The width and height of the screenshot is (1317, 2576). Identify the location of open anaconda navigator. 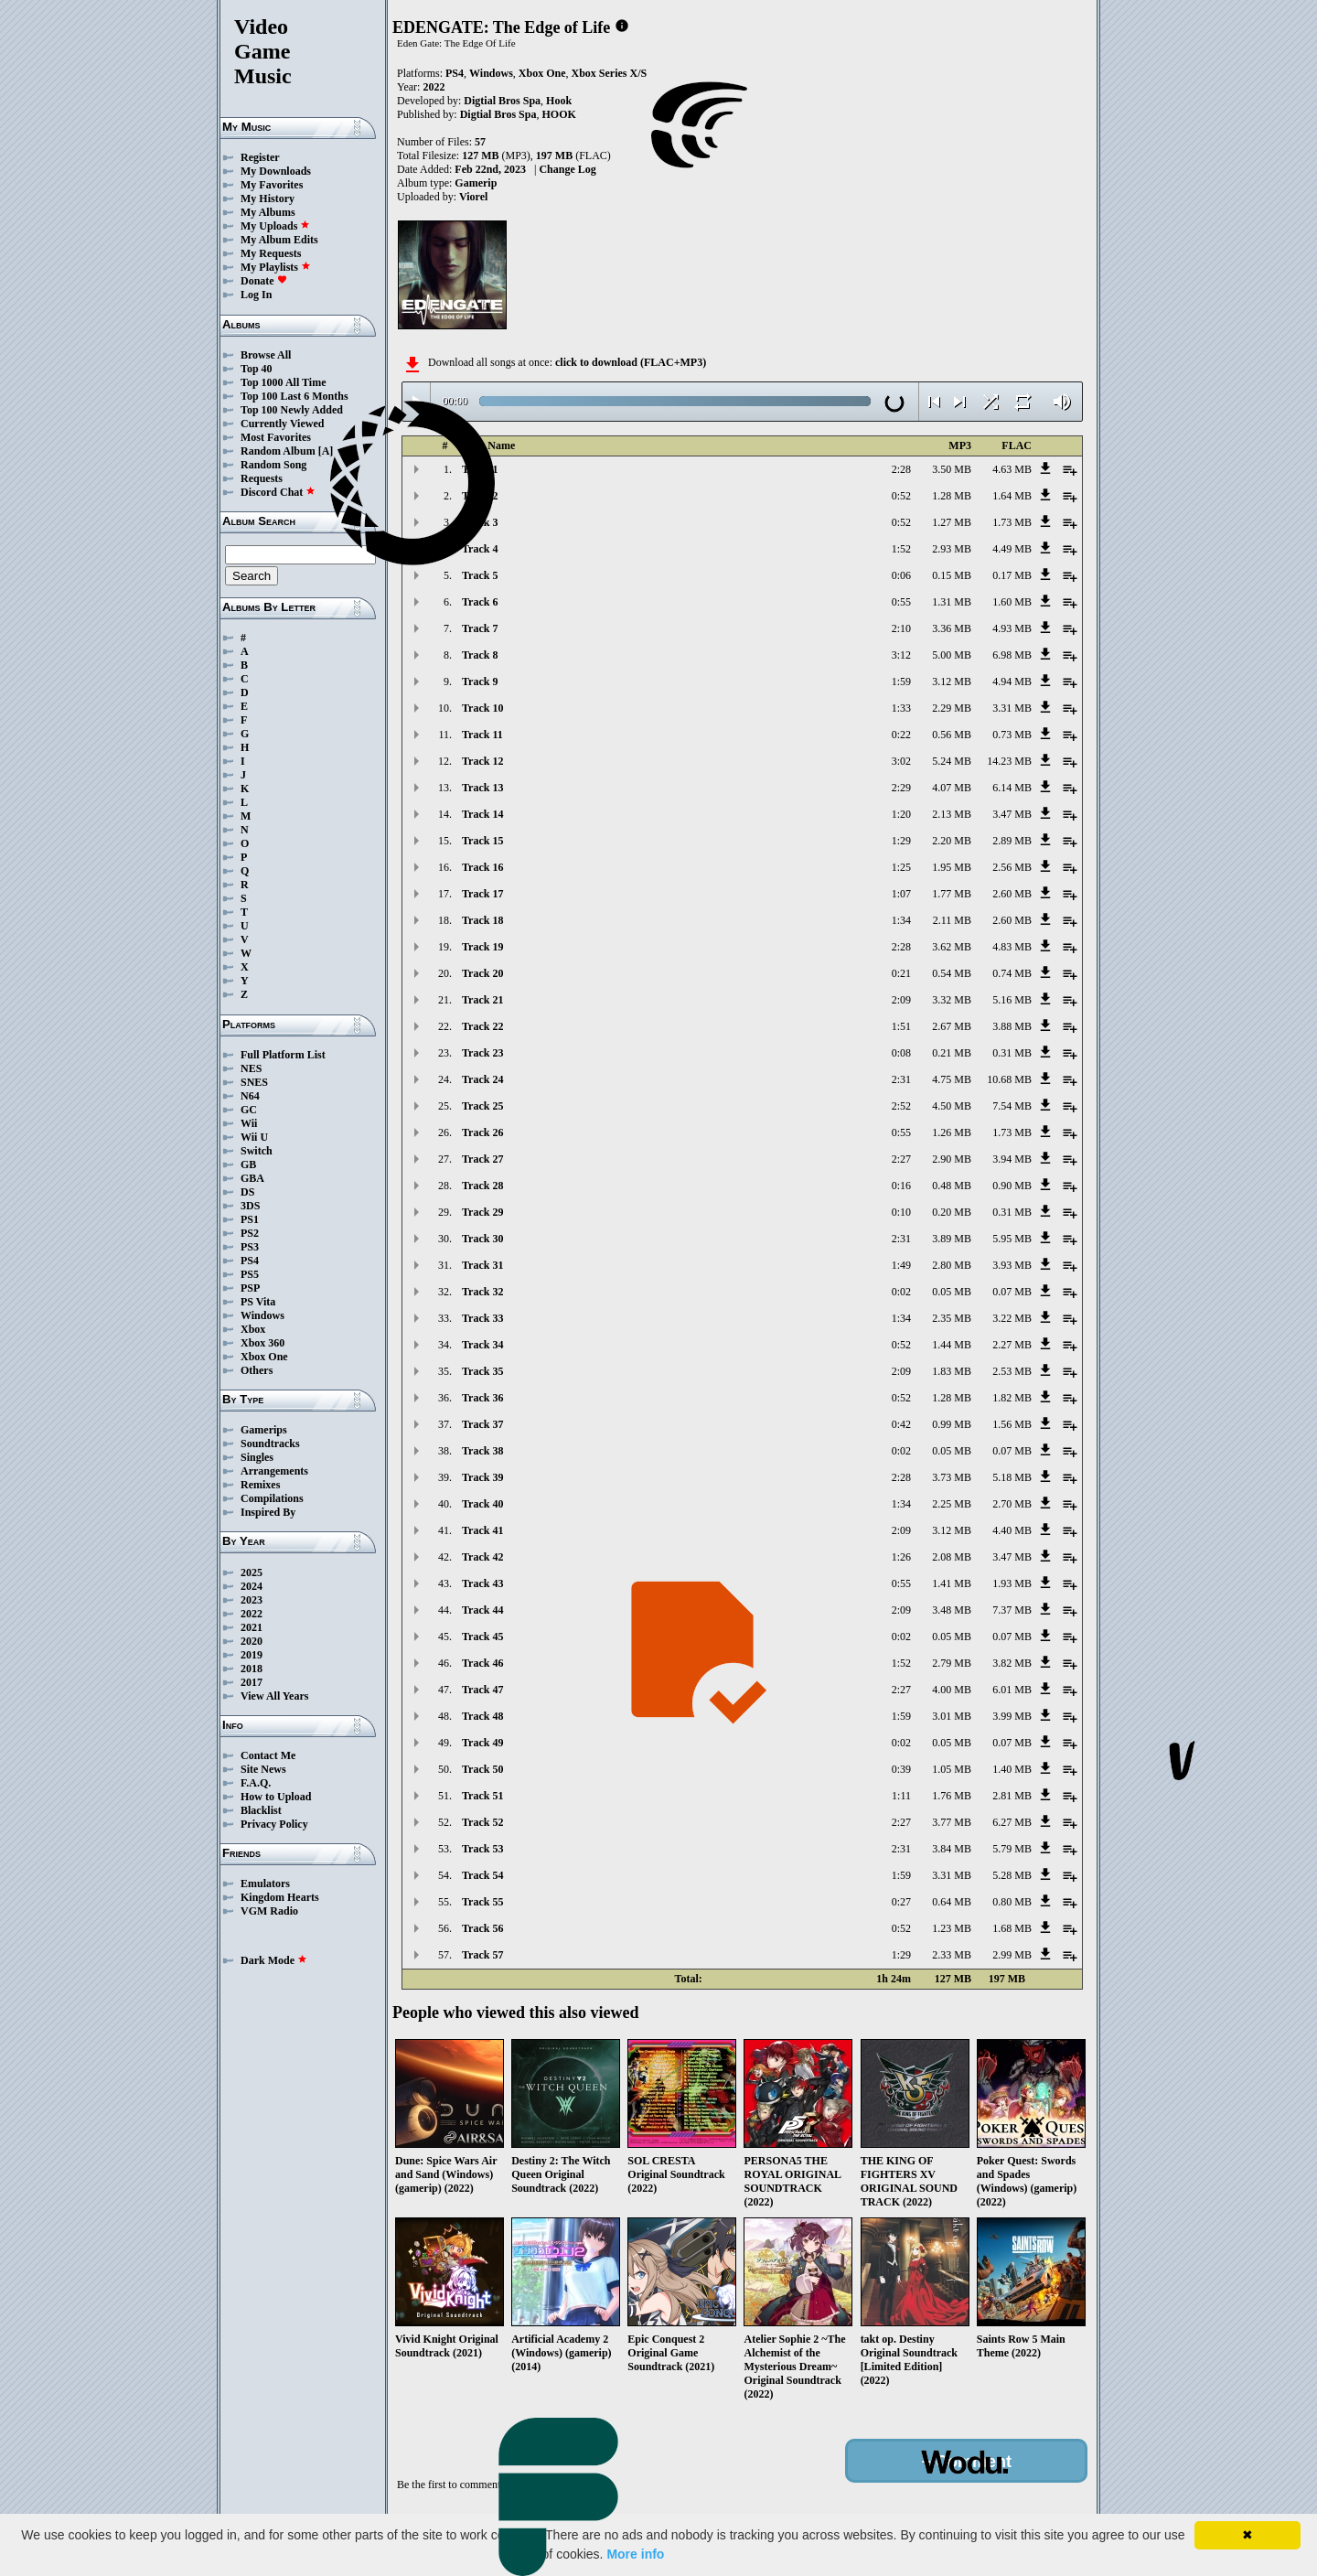
(412, 483).